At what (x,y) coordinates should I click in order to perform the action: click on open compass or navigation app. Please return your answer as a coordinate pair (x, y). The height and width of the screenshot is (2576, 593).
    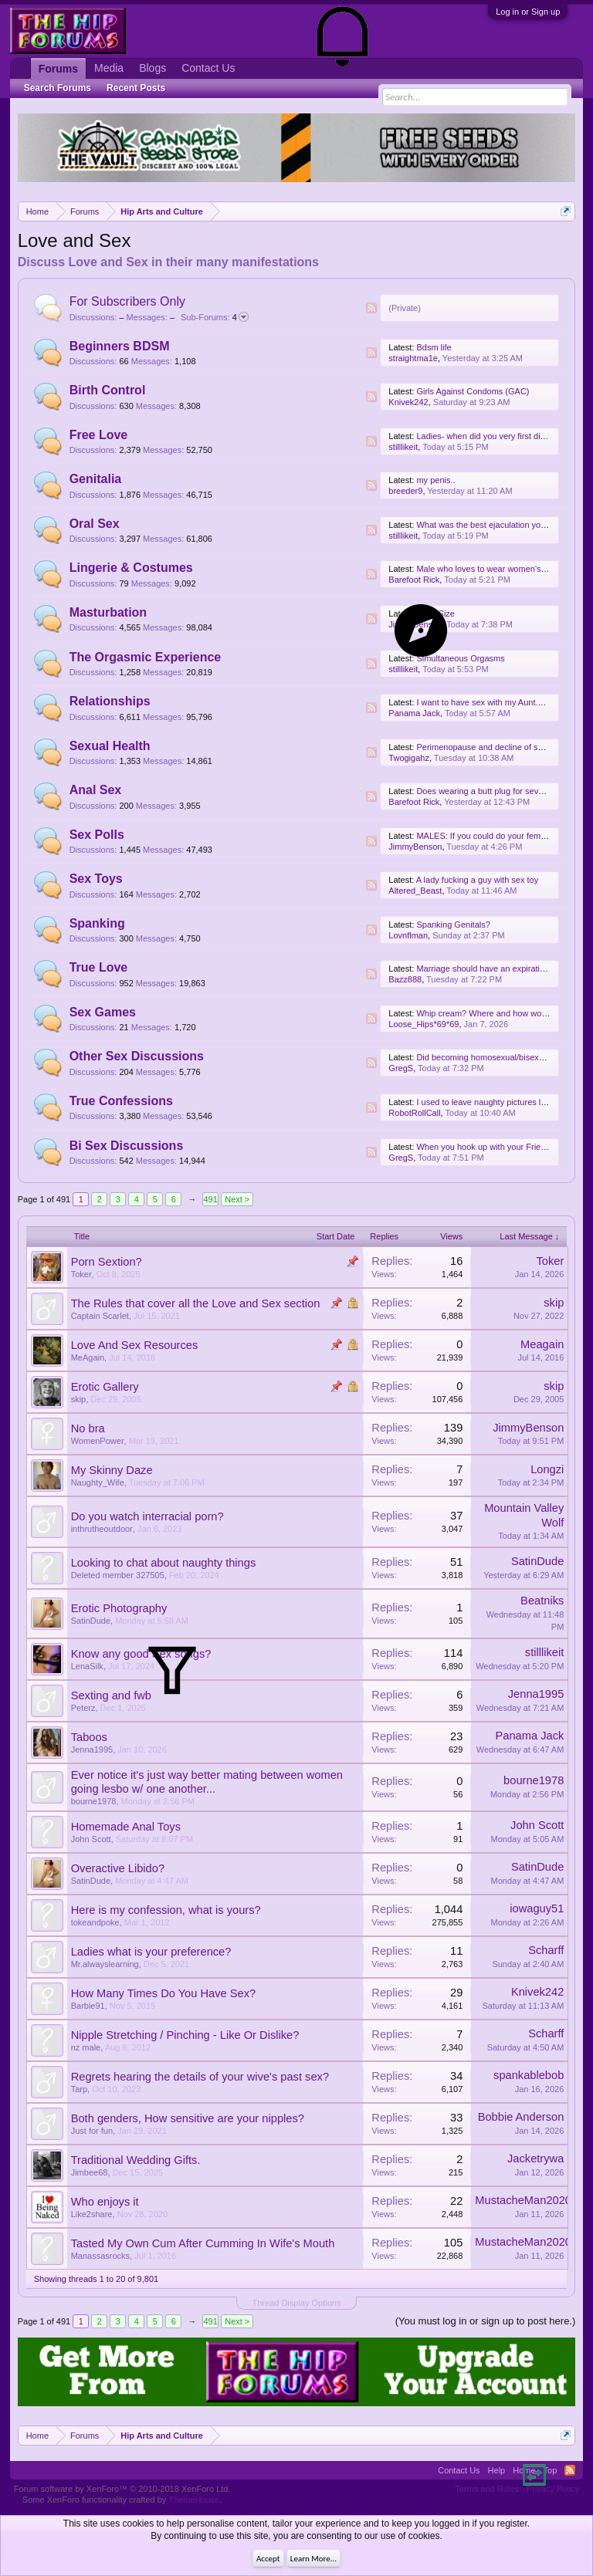
    Looking at the image, I should click on (421, 630).